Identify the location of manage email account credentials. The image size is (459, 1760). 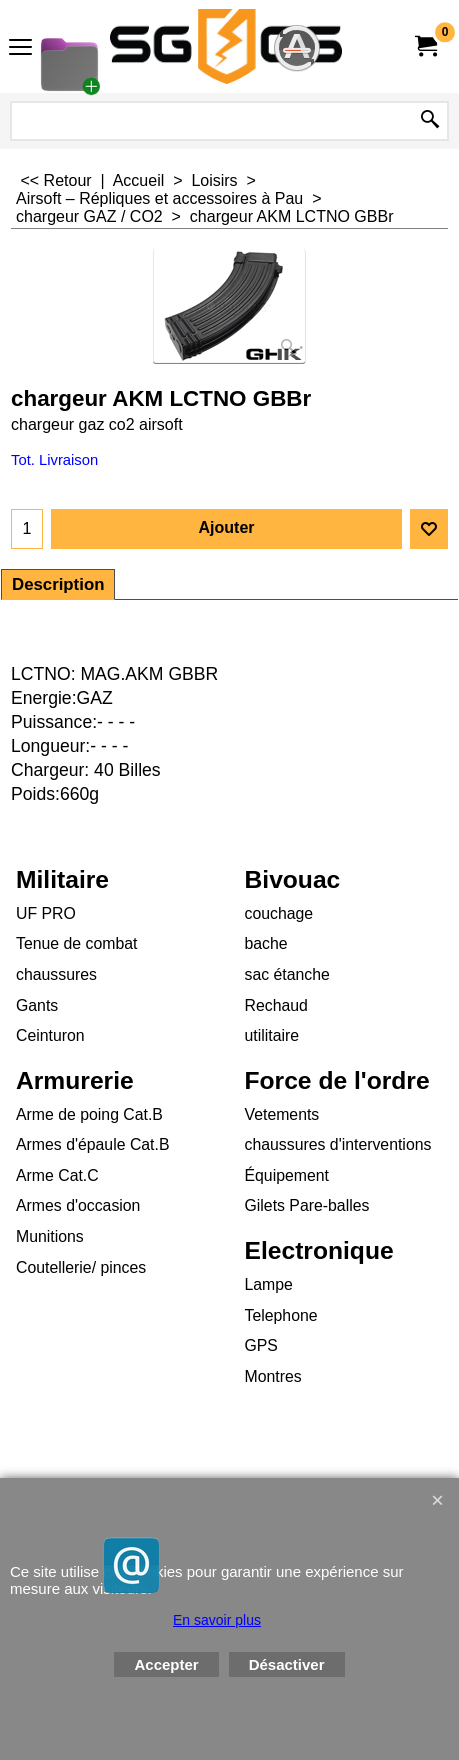
(131, 1565).